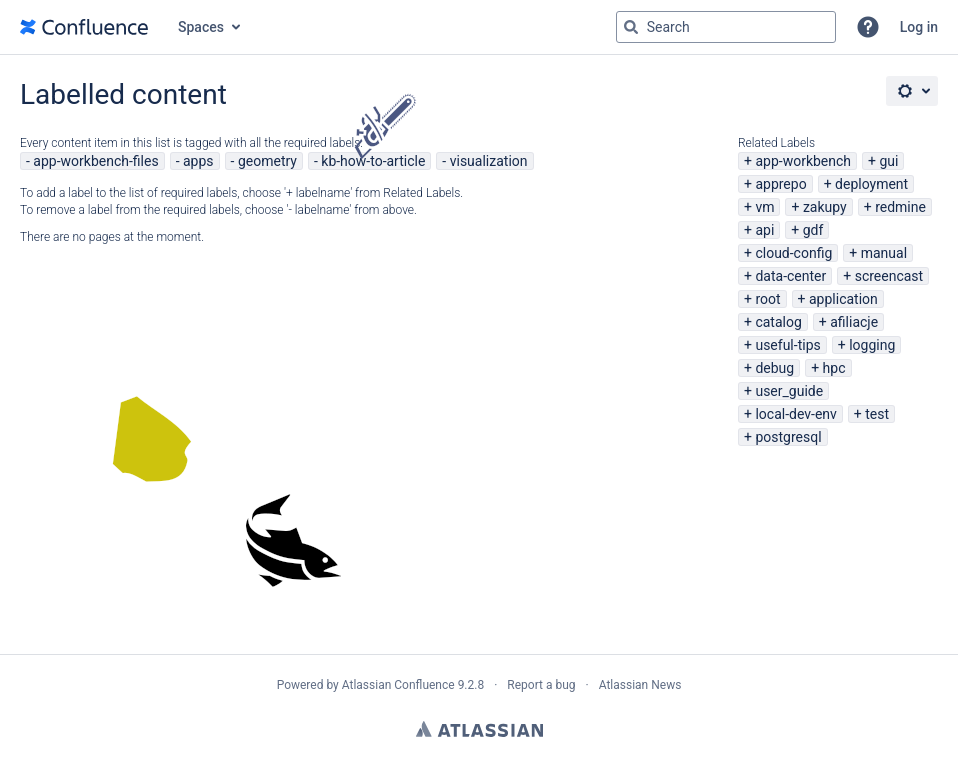 This screenshot has width=958, height=762. I want to click on select uruguay as your country or region, so click(152, 439).